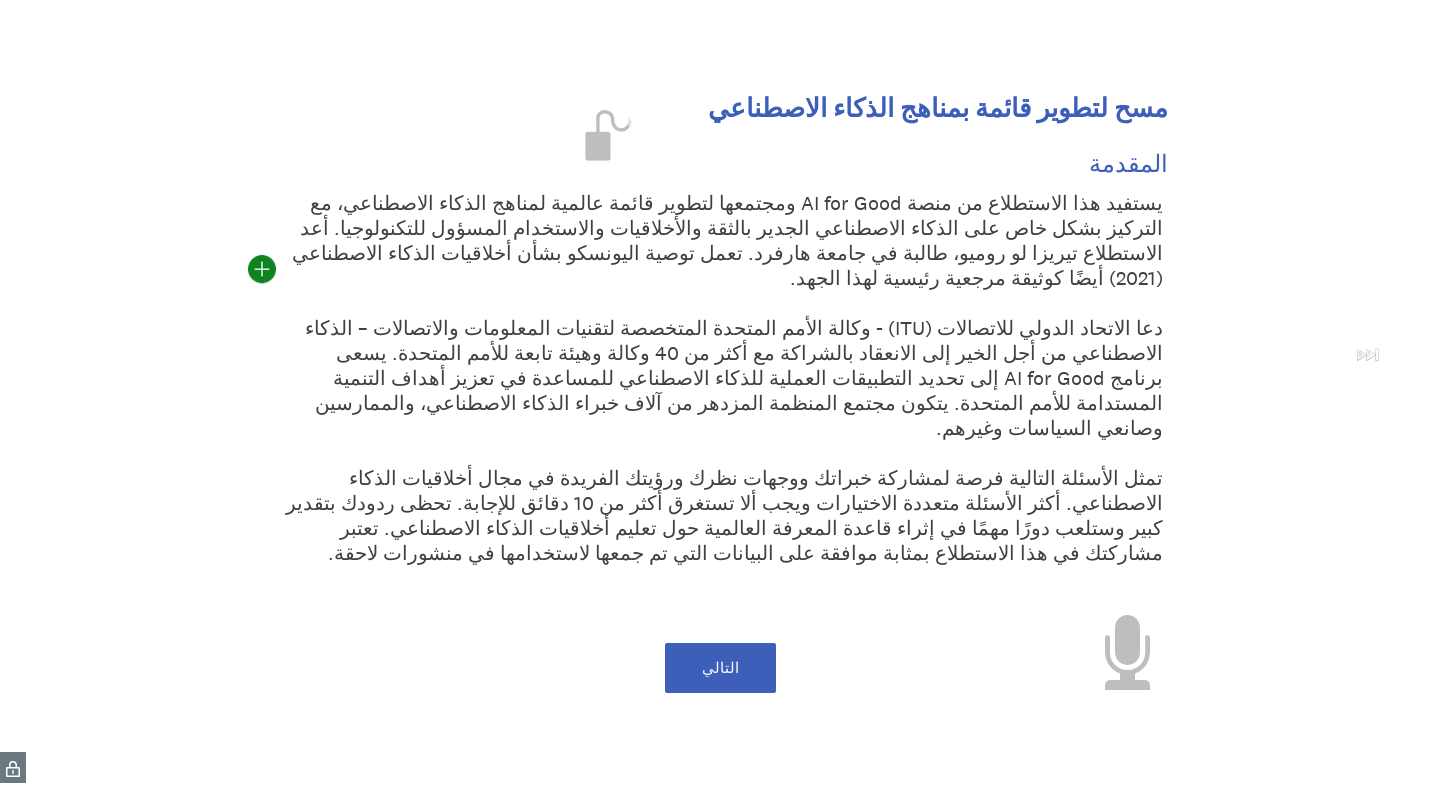 This screenshot has width=1440, height=798. What do you see at coordinates (262, 269) in the screenshot?
I see `add a new item to a list` at bounding box center [262, 269].